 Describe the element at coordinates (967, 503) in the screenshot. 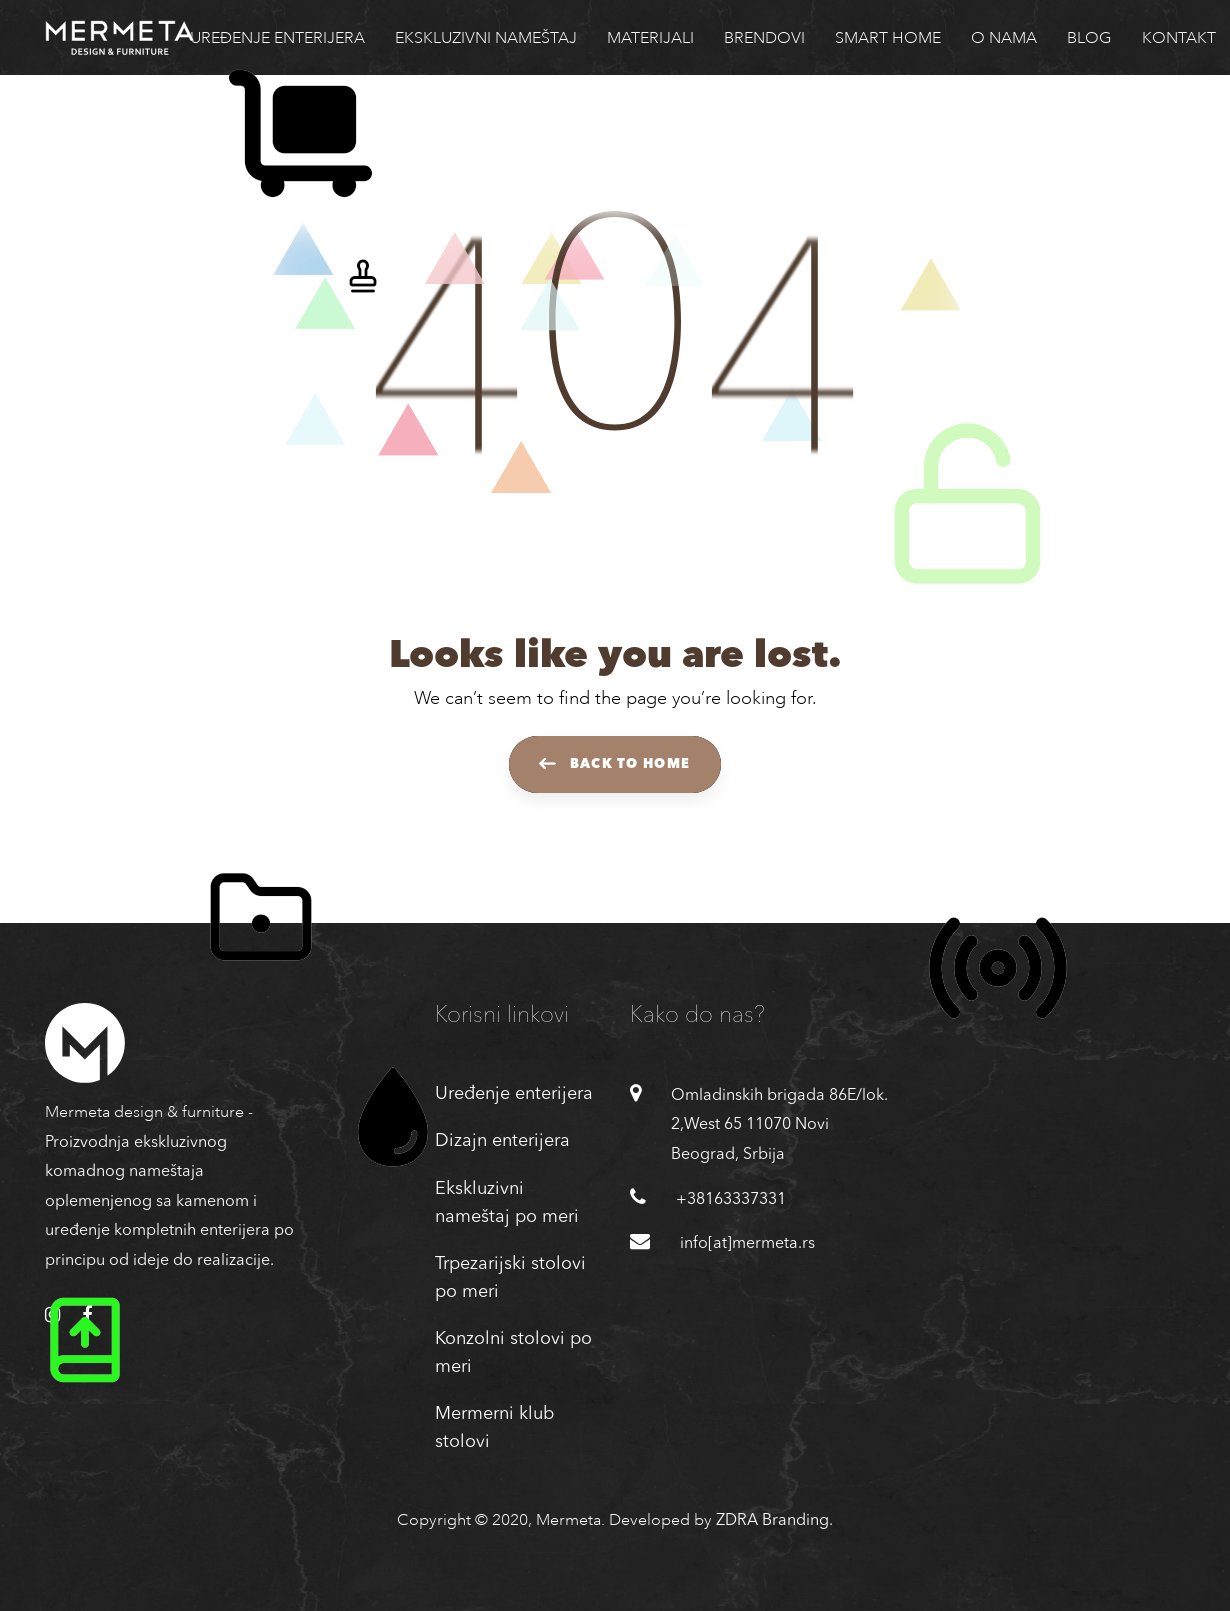

I see `unlocked or unsecured state` at that location.